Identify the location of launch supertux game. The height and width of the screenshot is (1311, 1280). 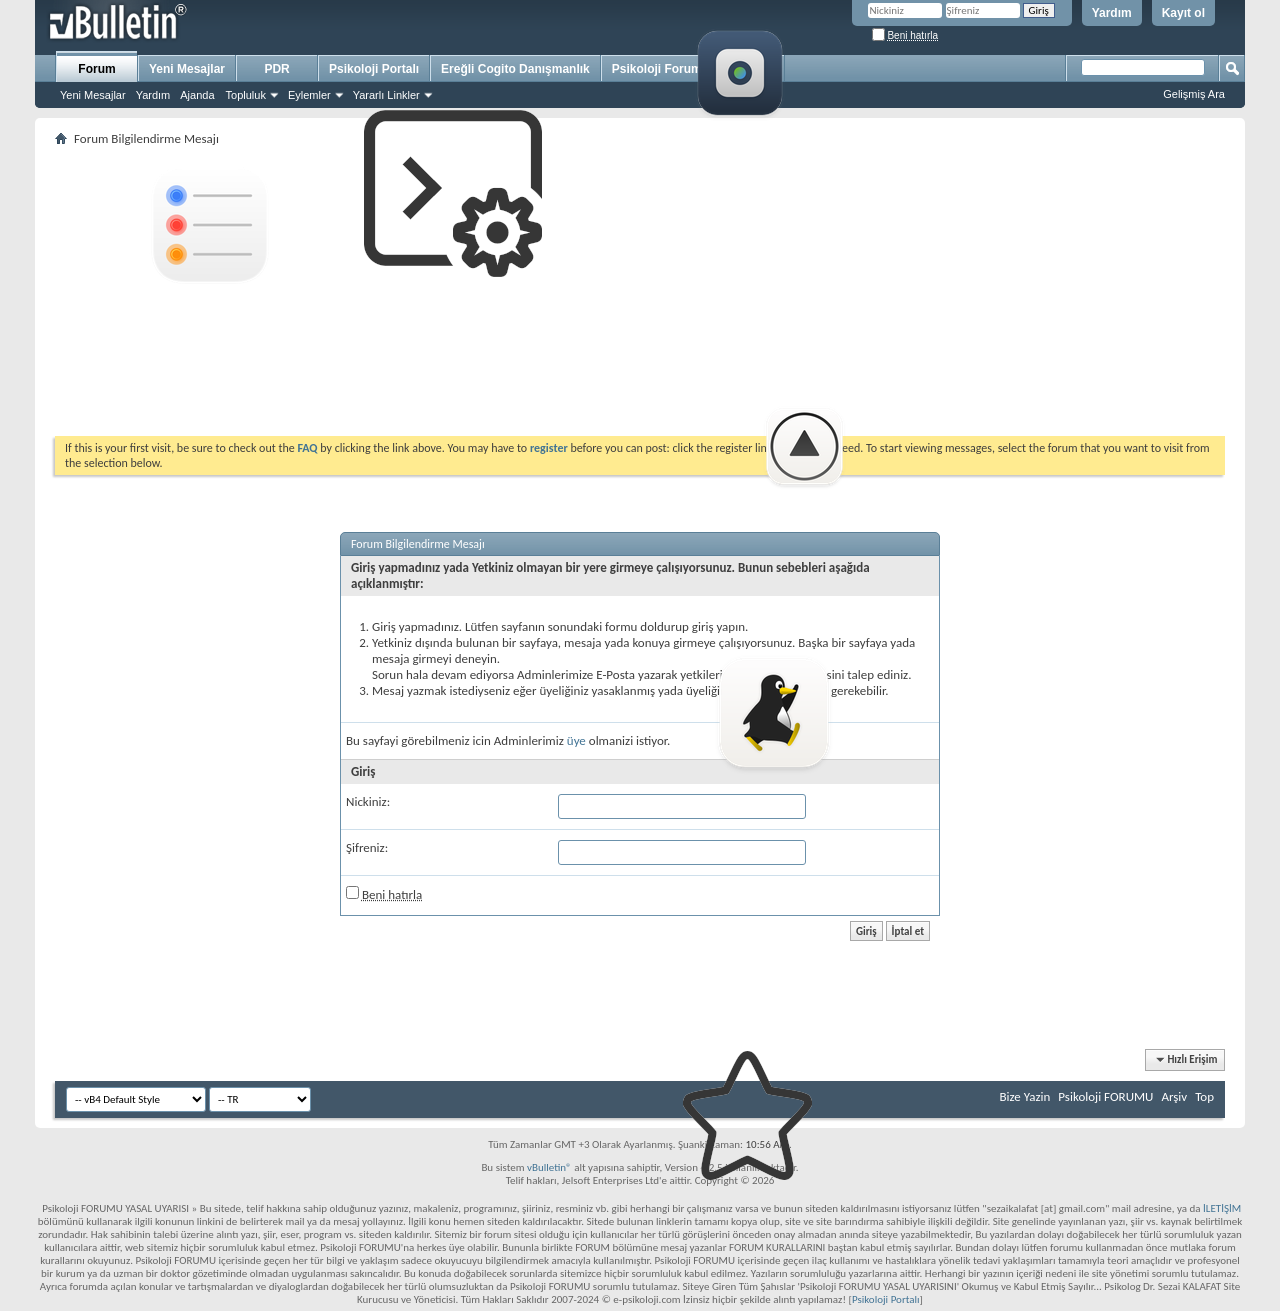
(774, 713).